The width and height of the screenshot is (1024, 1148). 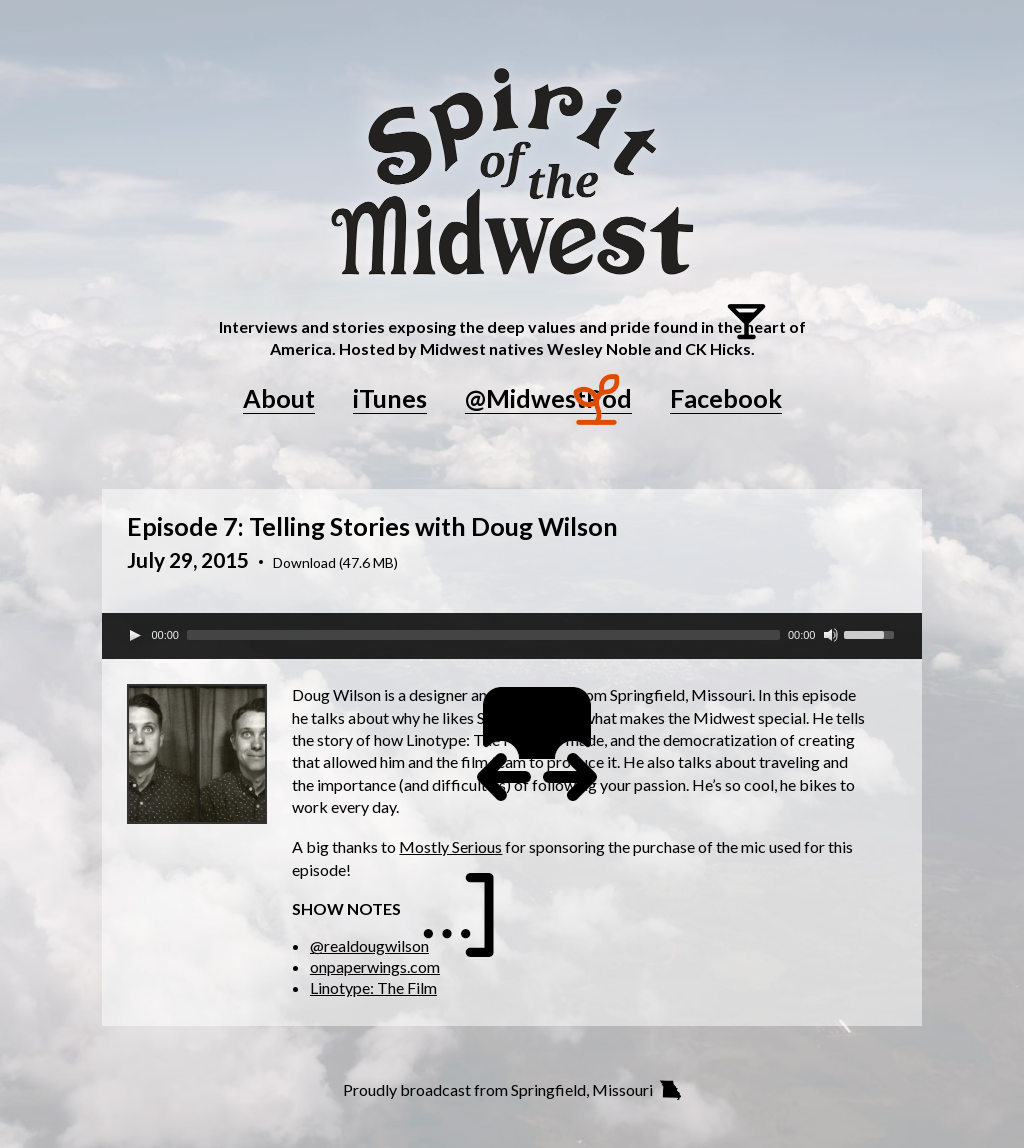 What do you see at coordinates (537, 741) in the screenshot?
I see `auto-fit content to available width` at bounding box center [537, 741].